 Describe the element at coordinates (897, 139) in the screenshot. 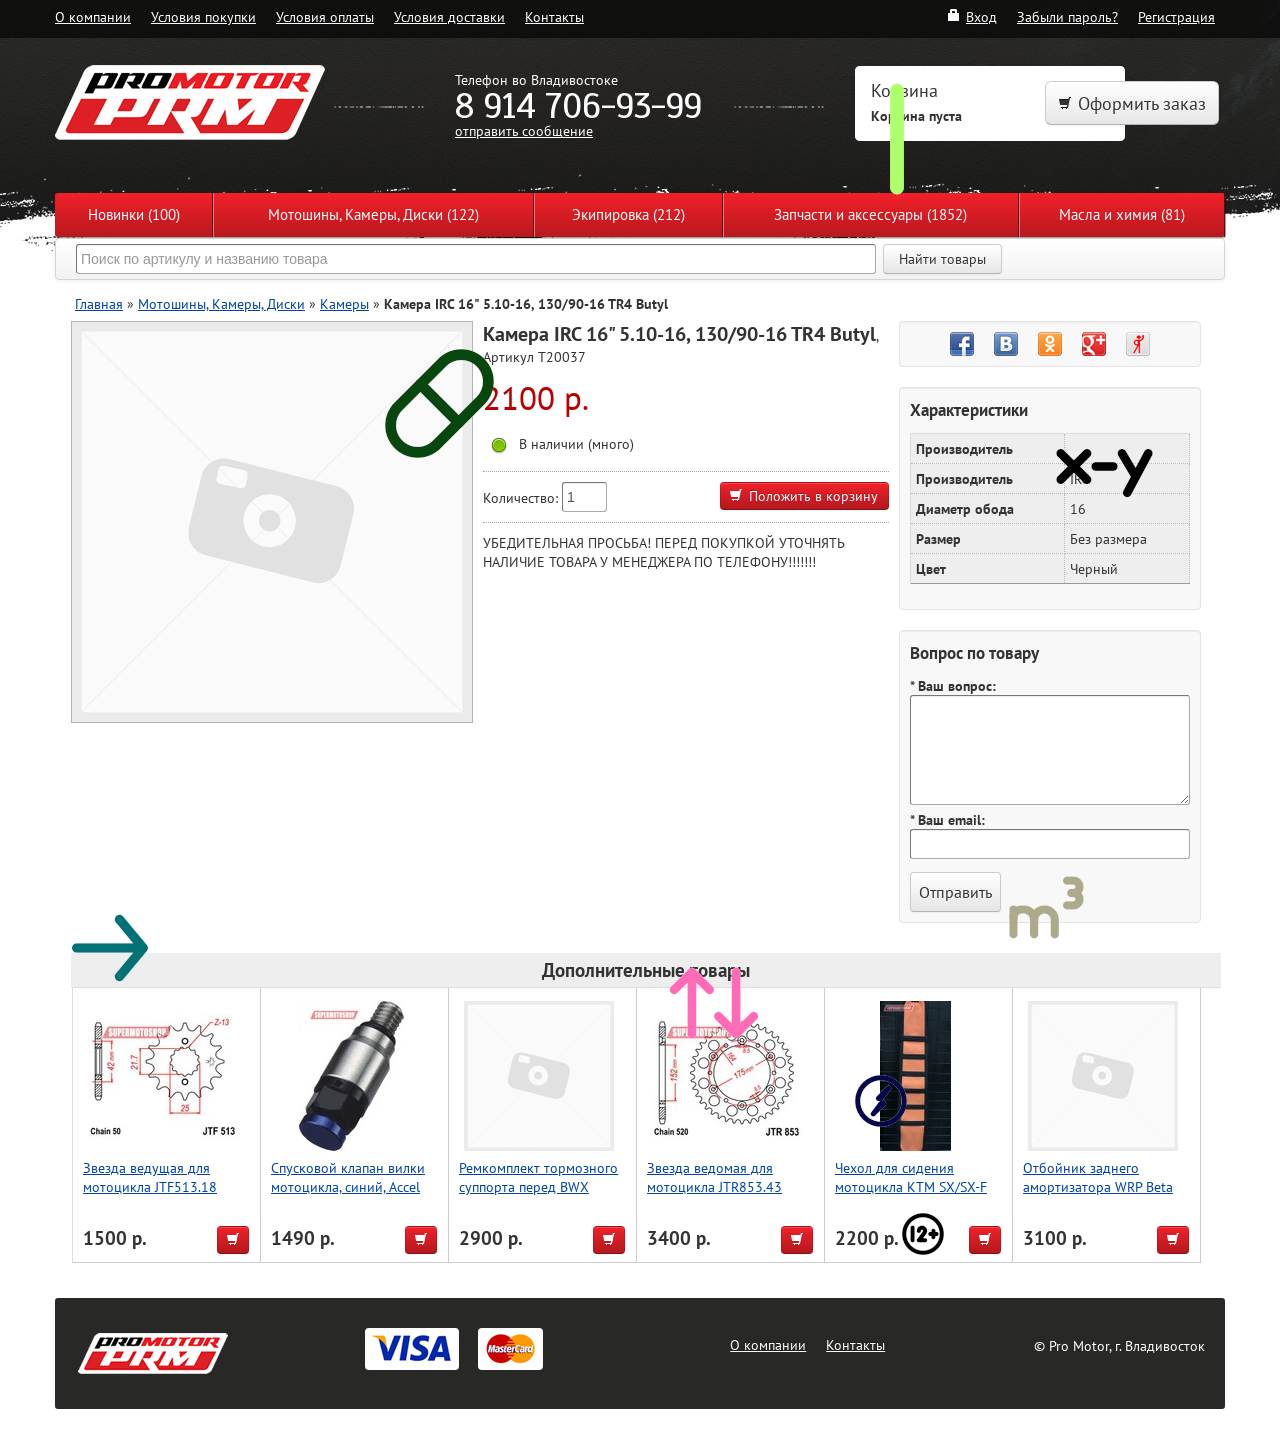

I see `indicates a count of one` at that location.